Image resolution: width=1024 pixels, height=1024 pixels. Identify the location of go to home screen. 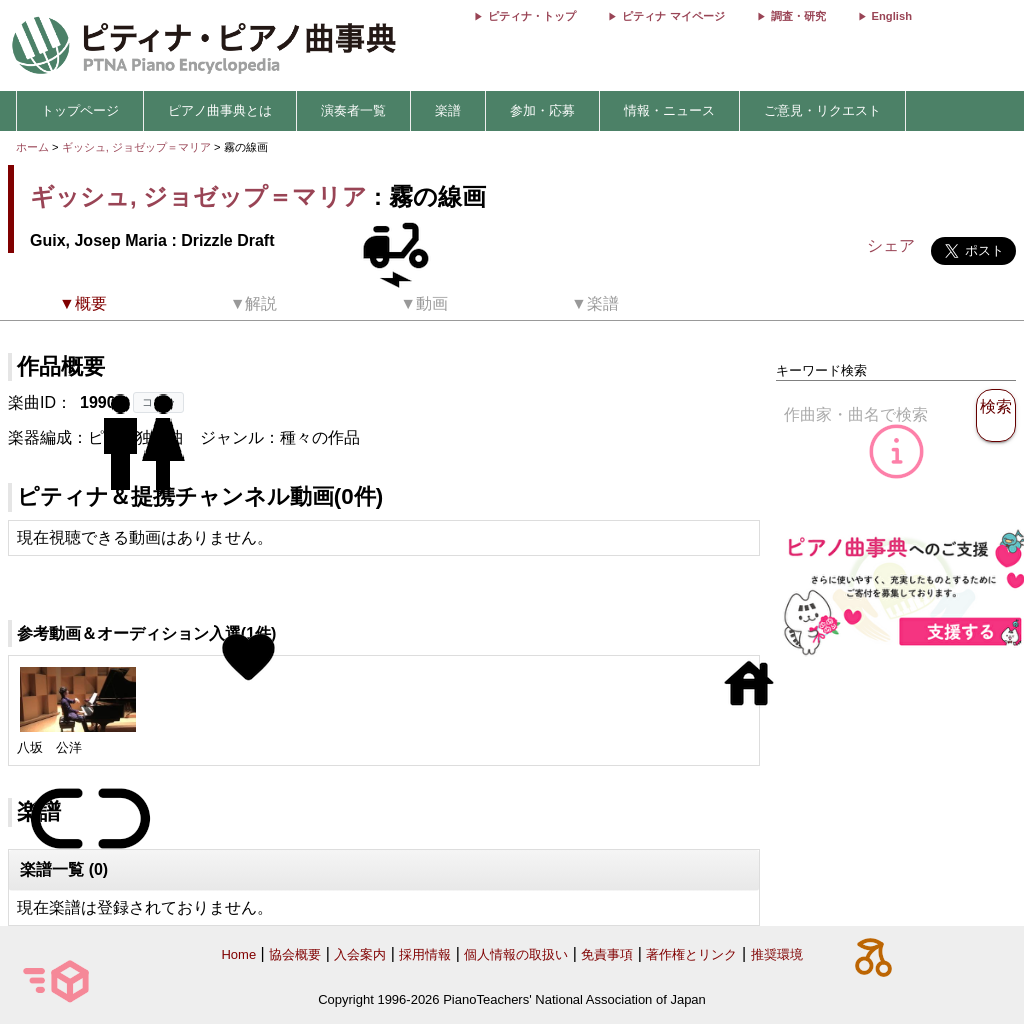
(749, 684).